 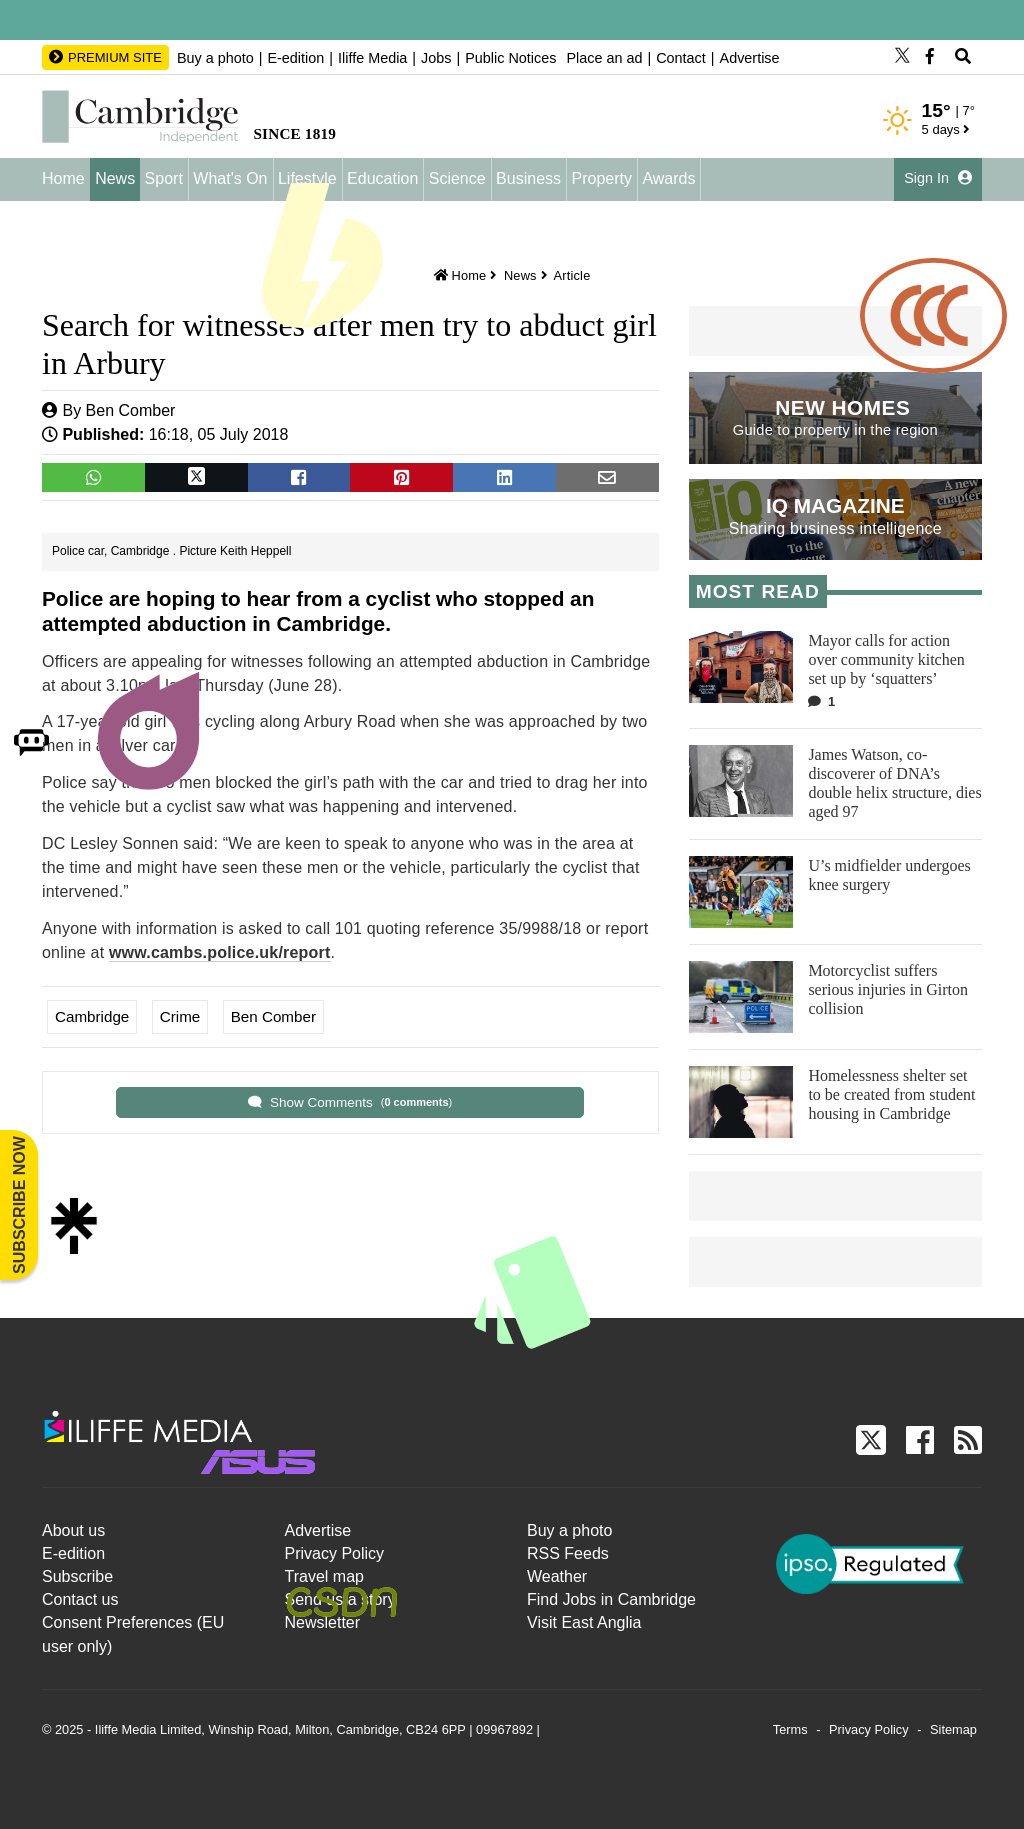 What do you see at coordinates (258, 1462) in the screenshot?
I see `asus brand identifier` at bounding box center [258, 1462].